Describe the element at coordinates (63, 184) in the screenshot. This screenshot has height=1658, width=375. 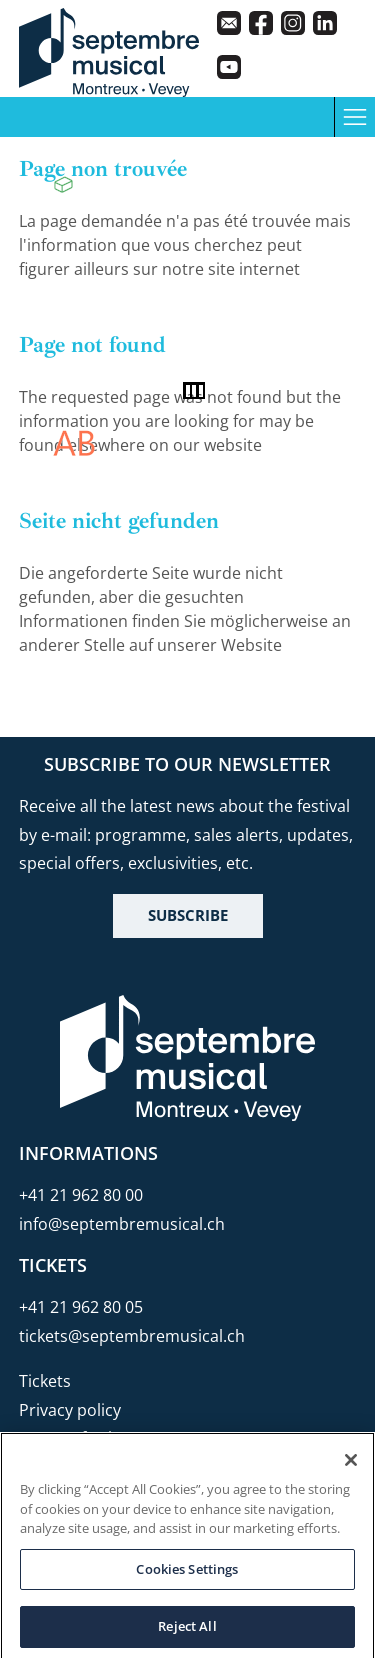
I see `represents a field or property in code structure` at that location.